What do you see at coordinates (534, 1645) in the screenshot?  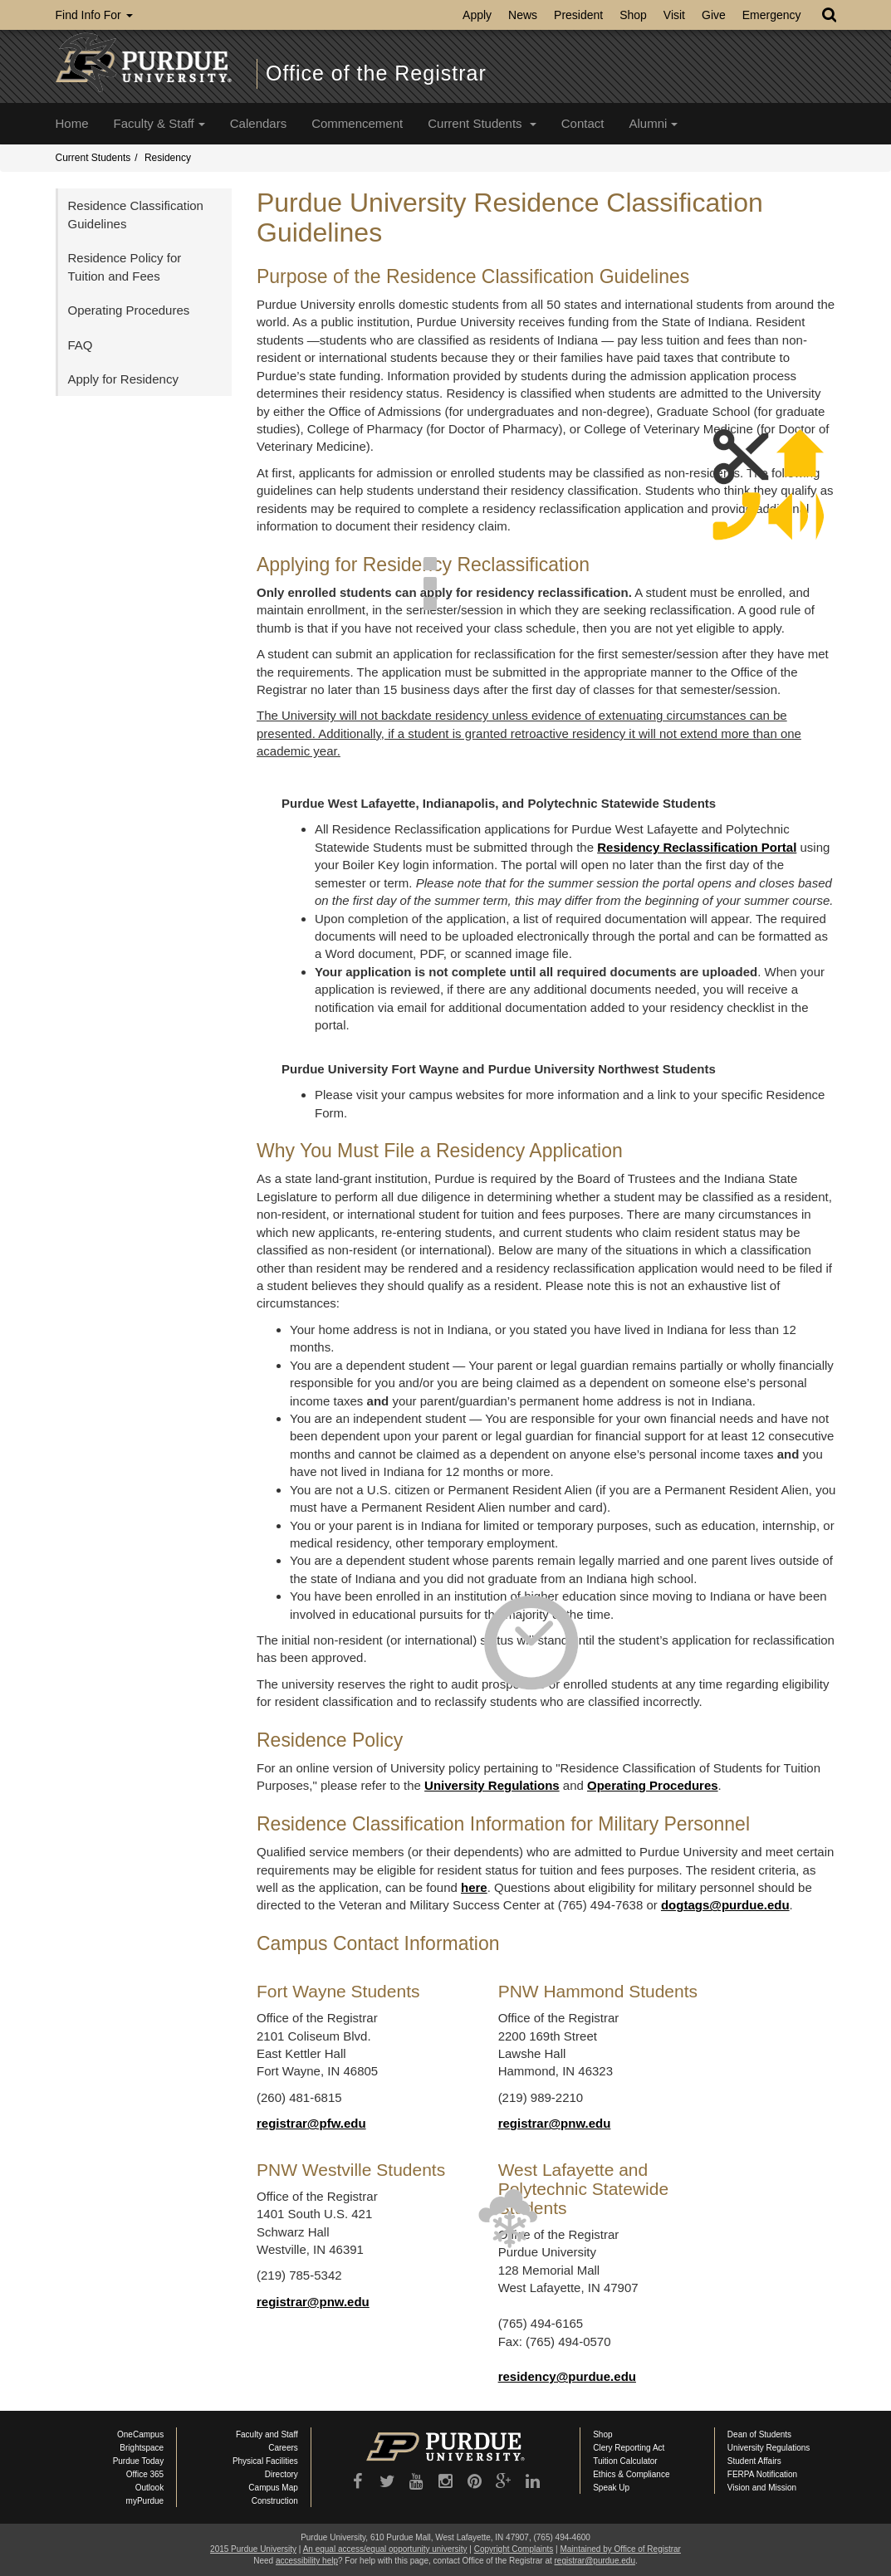 I see `view recently opened documents` at bounding box center [534, 1645].